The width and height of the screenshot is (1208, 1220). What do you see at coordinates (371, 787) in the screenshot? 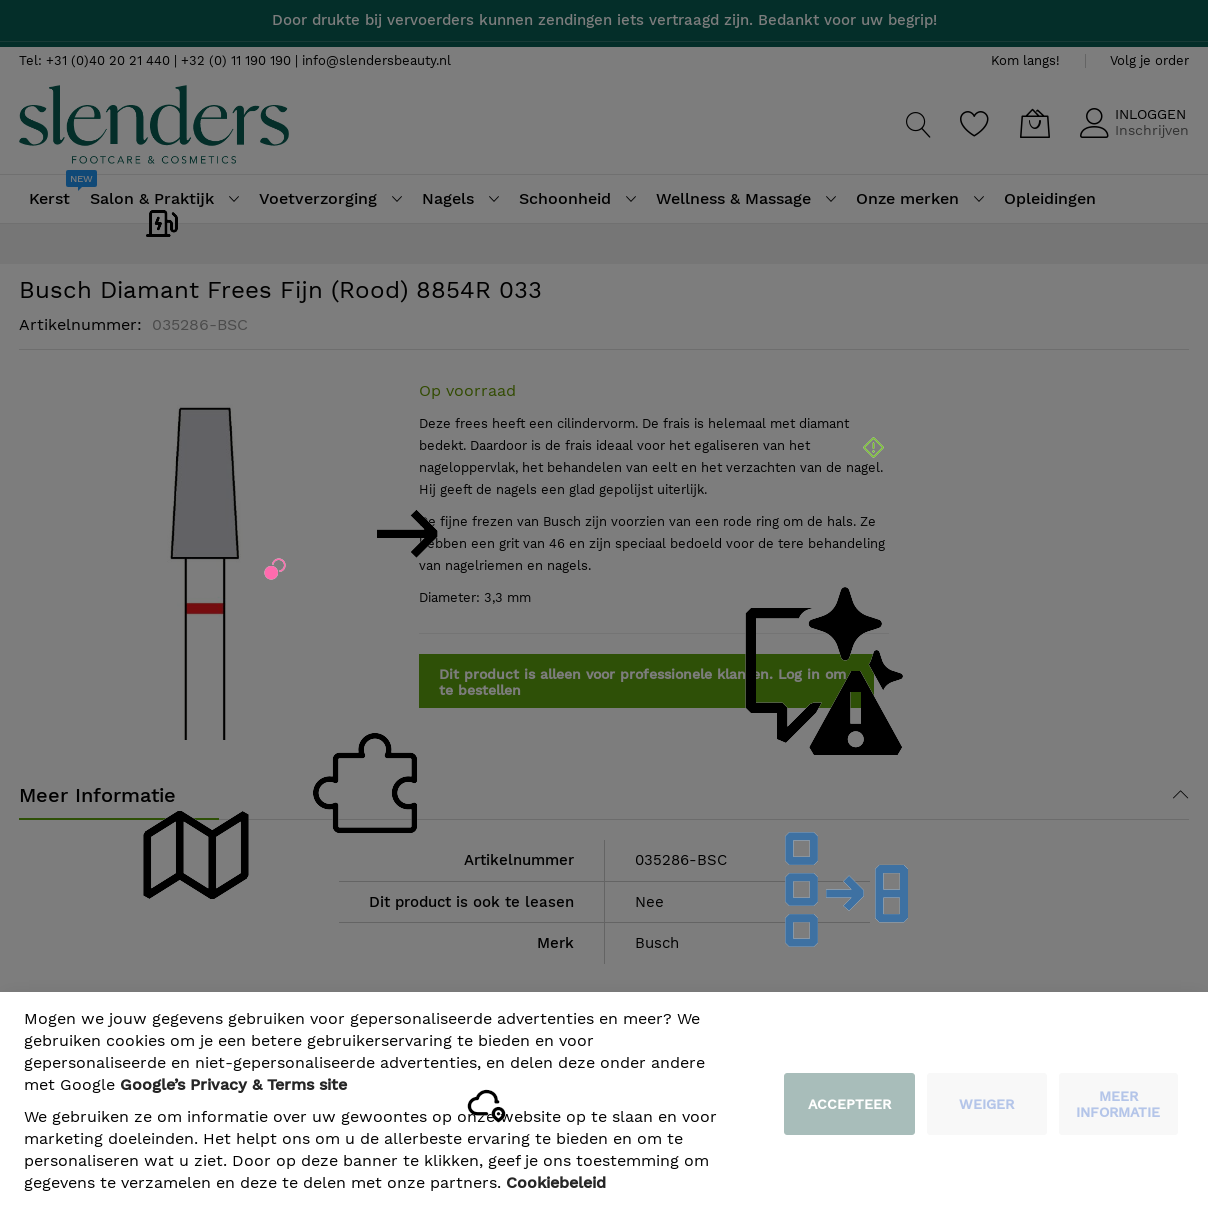
I see `access plugins or extensions` at bounding box center [371, 787].